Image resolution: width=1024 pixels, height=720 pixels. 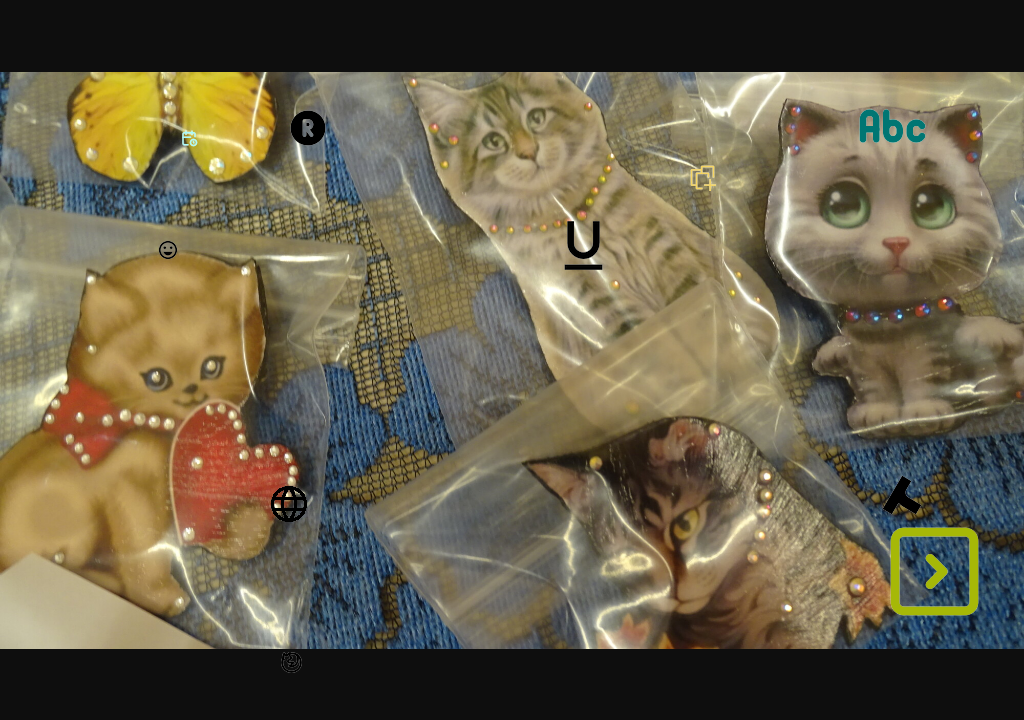 What do you see at coordinates (168, 250) in the screenshot?
I see `add an emoji or reaction` at bounding box center [168, 250].